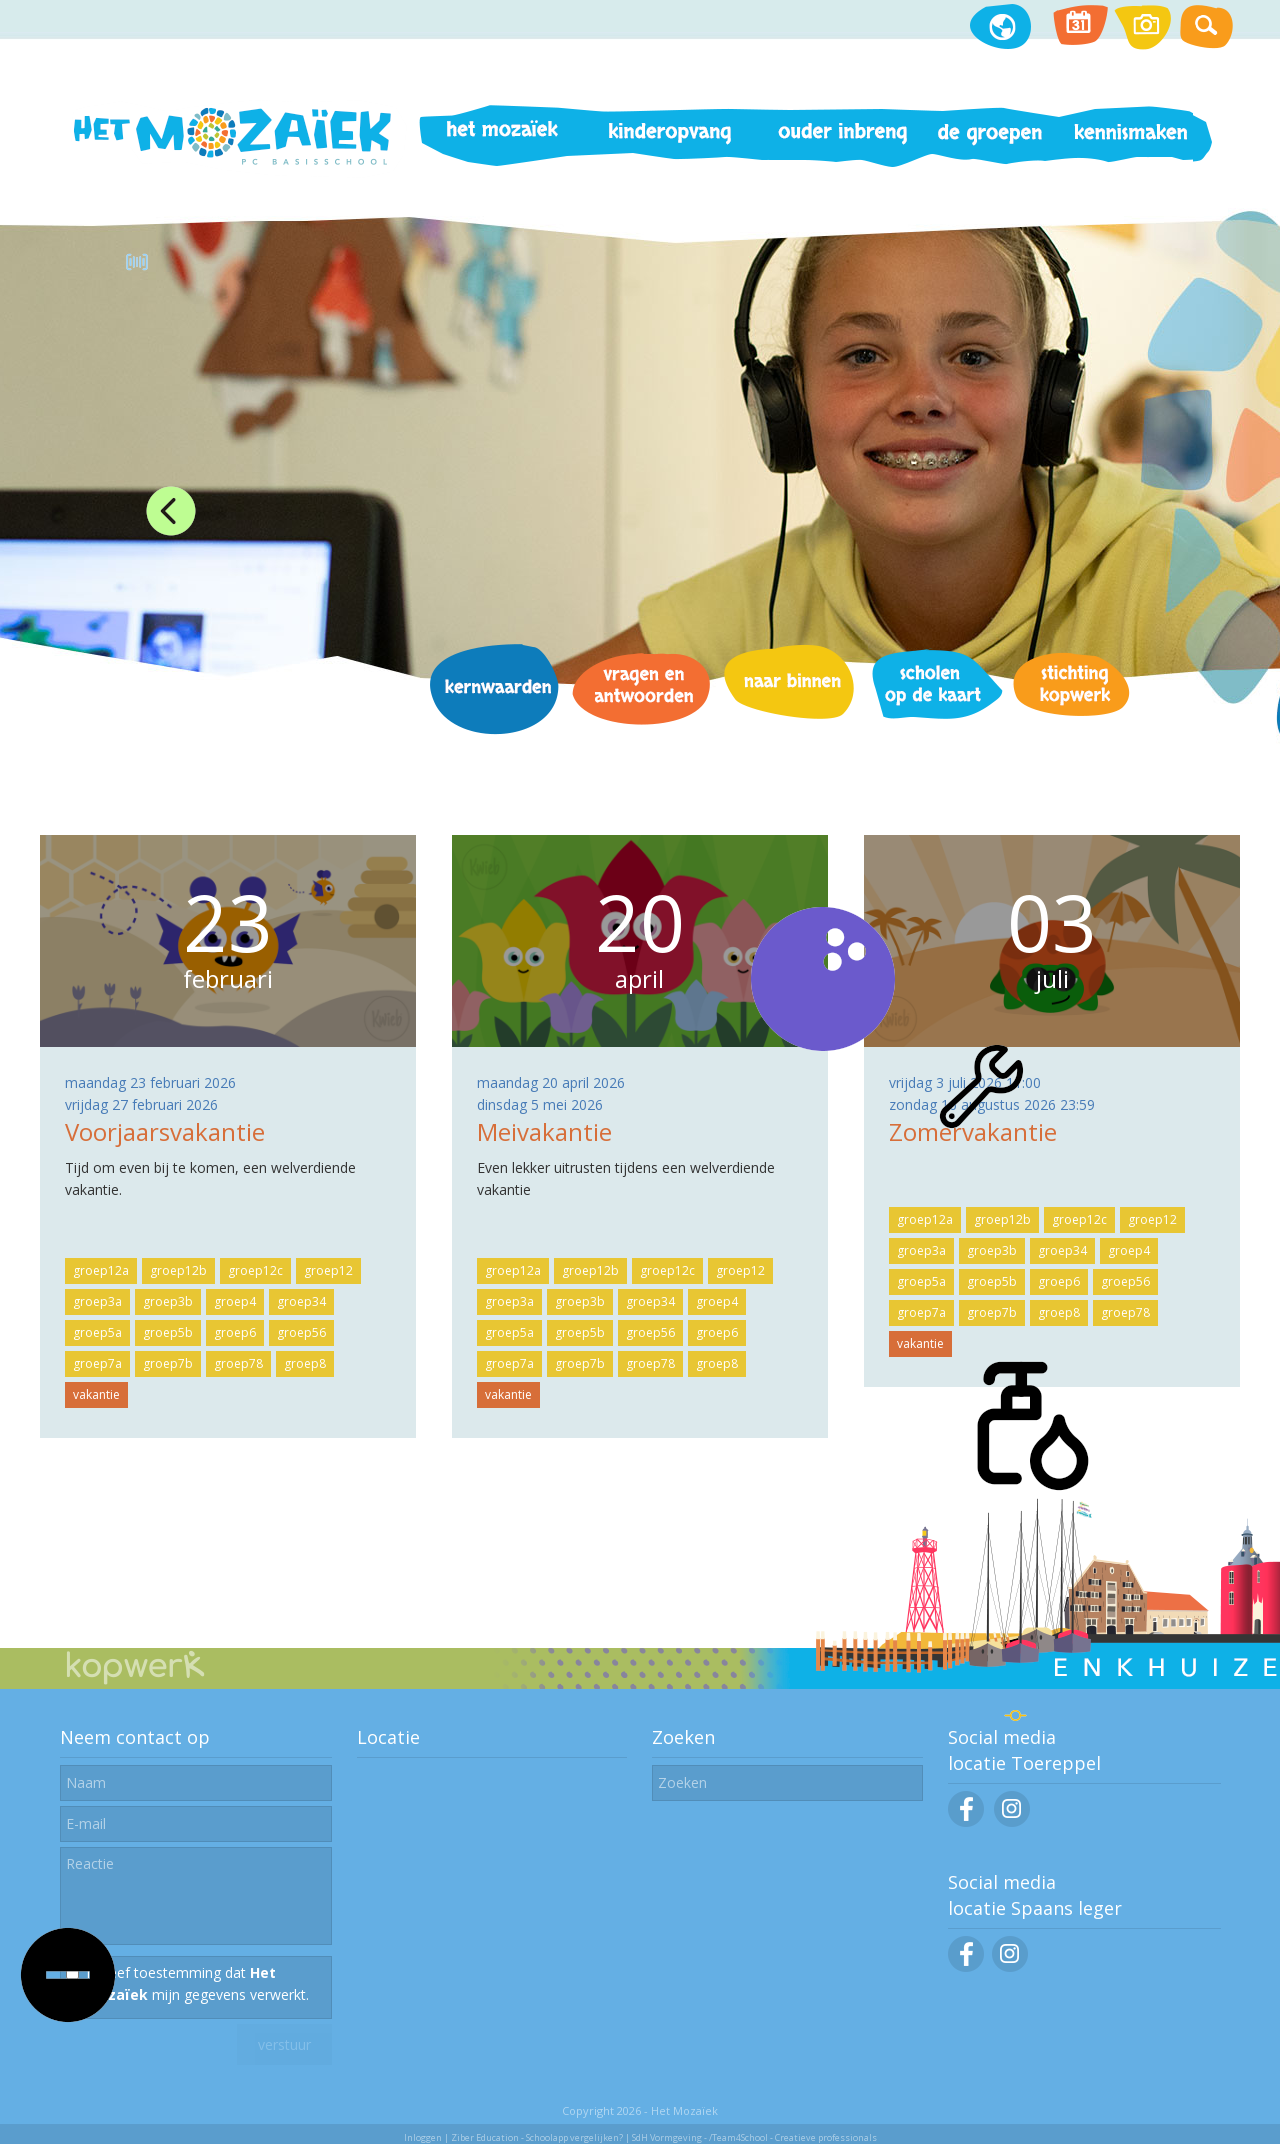 This screenshot has width=1280, height=2144. I want to click on remove an item from a list, so click(68, 1975).